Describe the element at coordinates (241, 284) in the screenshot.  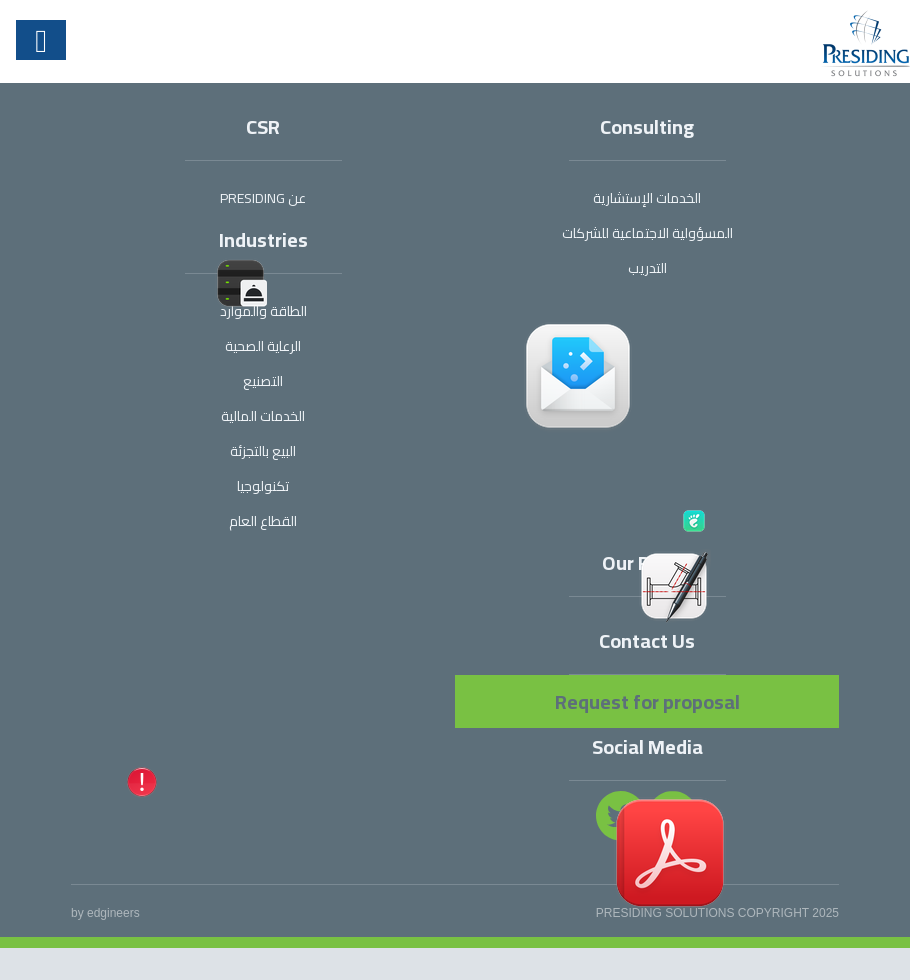
I see `configure network server discovery preferences` at that location.